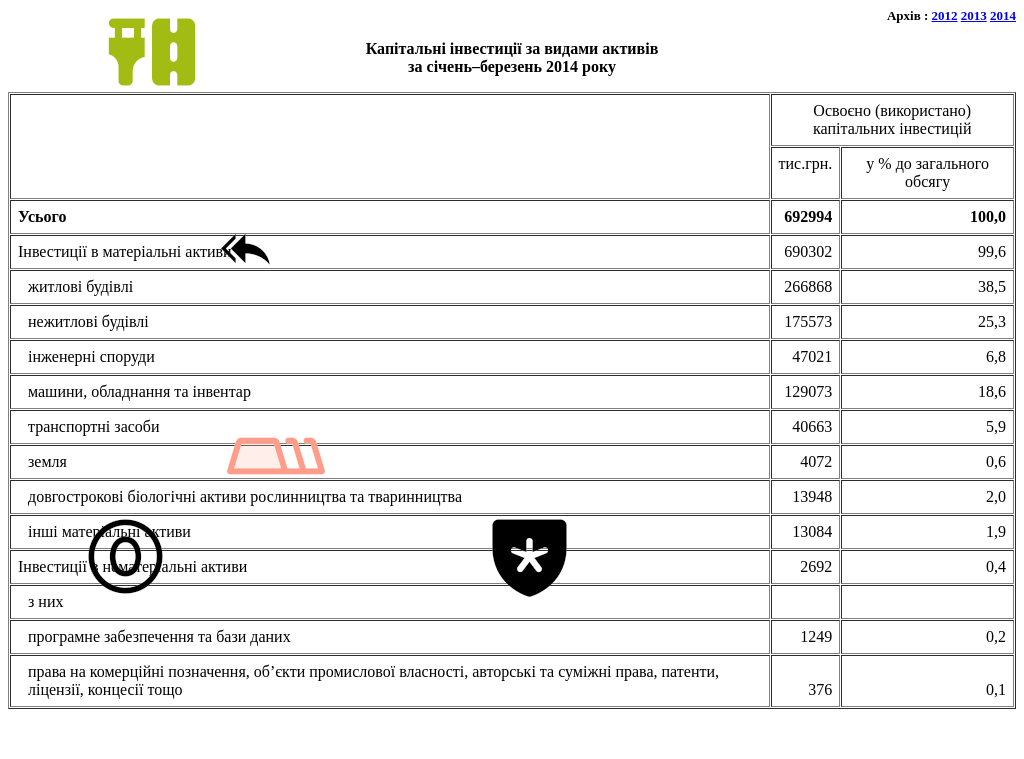 This screenshot has width=1024, height=759. Describe the element at coordinates (245, 248) in the screenshot. I see `reply to all recipients` at that location.